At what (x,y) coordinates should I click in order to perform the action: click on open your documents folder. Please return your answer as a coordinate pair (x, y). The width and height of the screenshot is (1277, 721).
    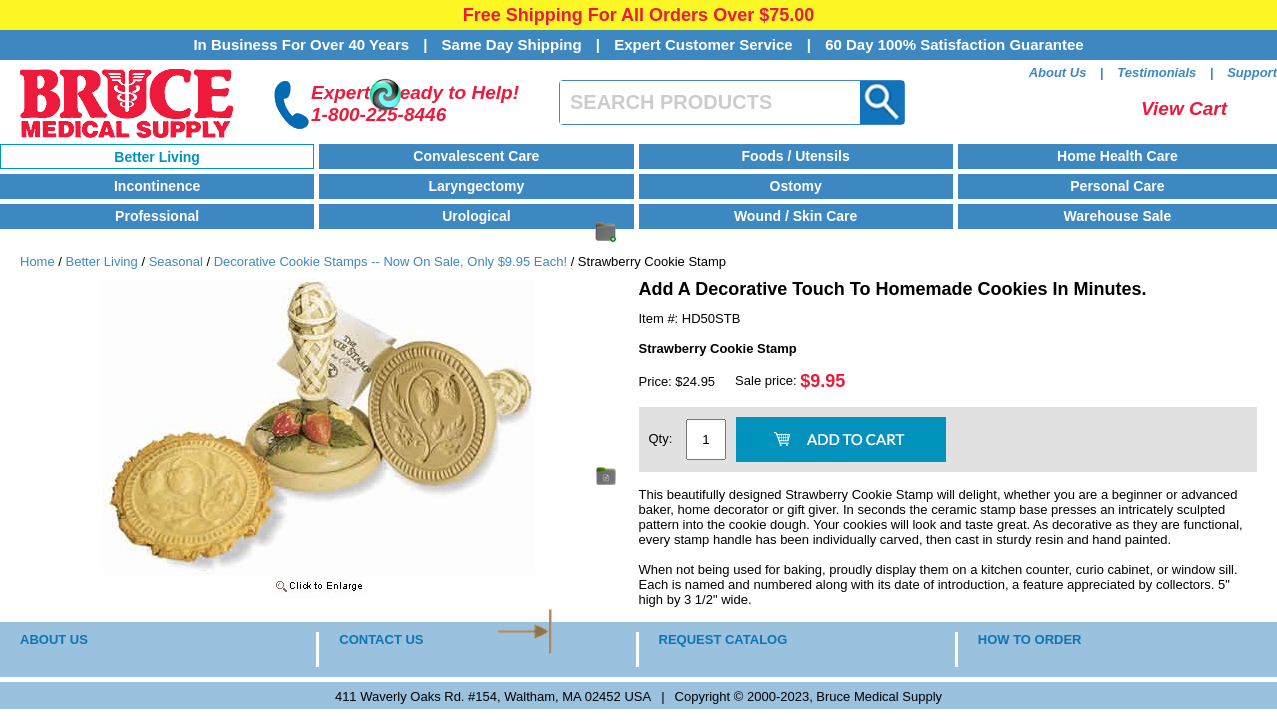
    Looking at the image, I should click on (606, 476).